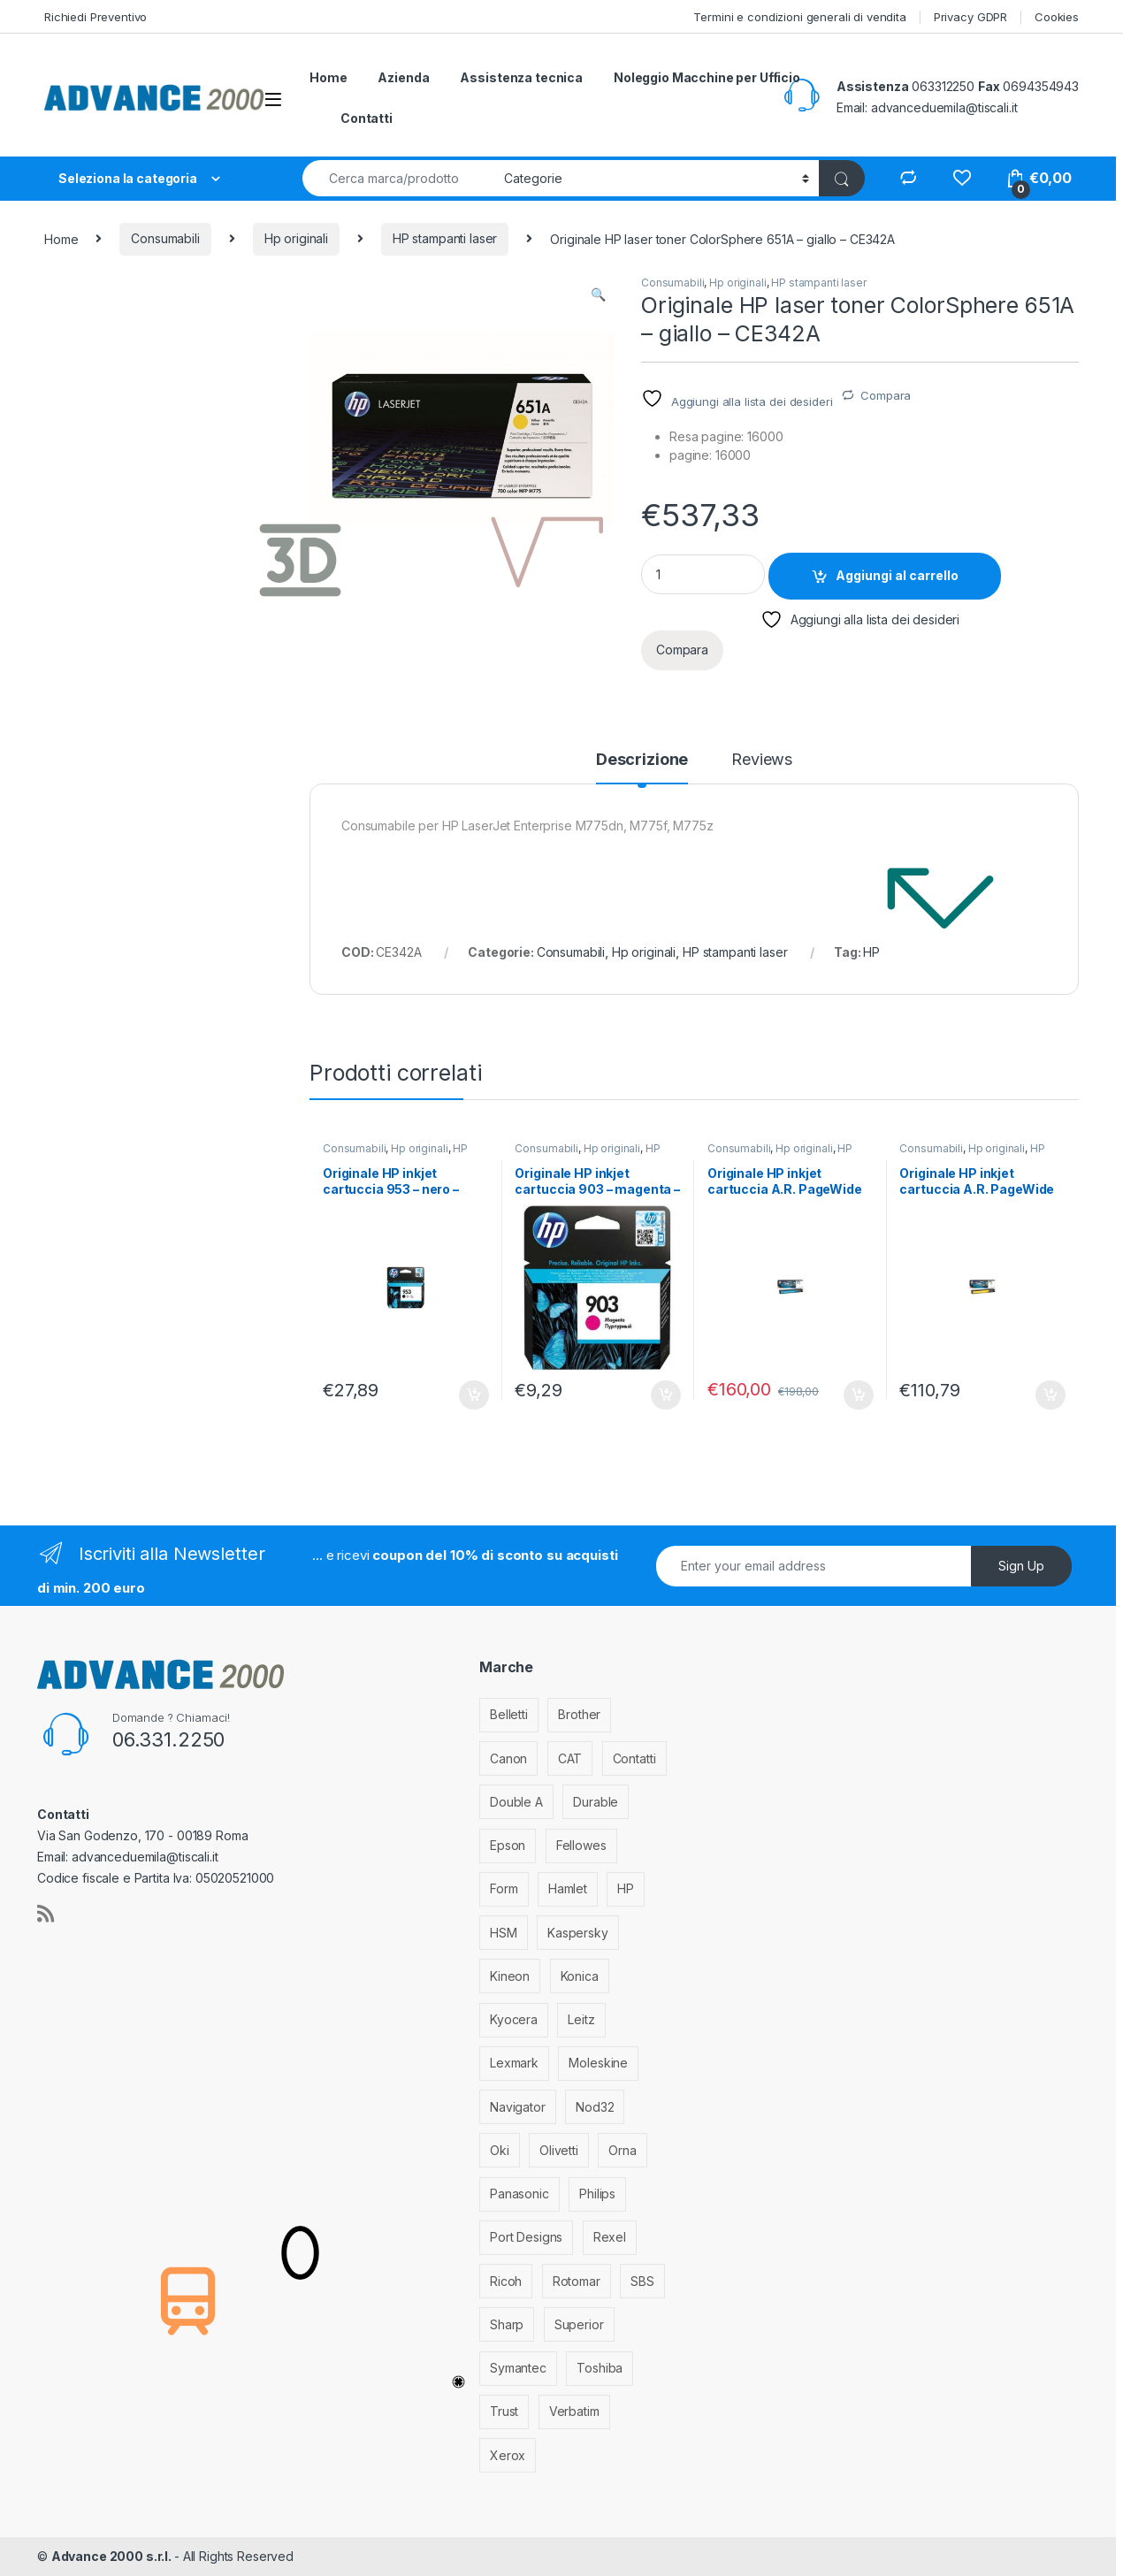 The width and height of the screenshot is (1123, 2576). What do you see at coordinates (300, 560) in the screenshot?
I see `switch to 3D view mode` at bounding box center [300, 560].